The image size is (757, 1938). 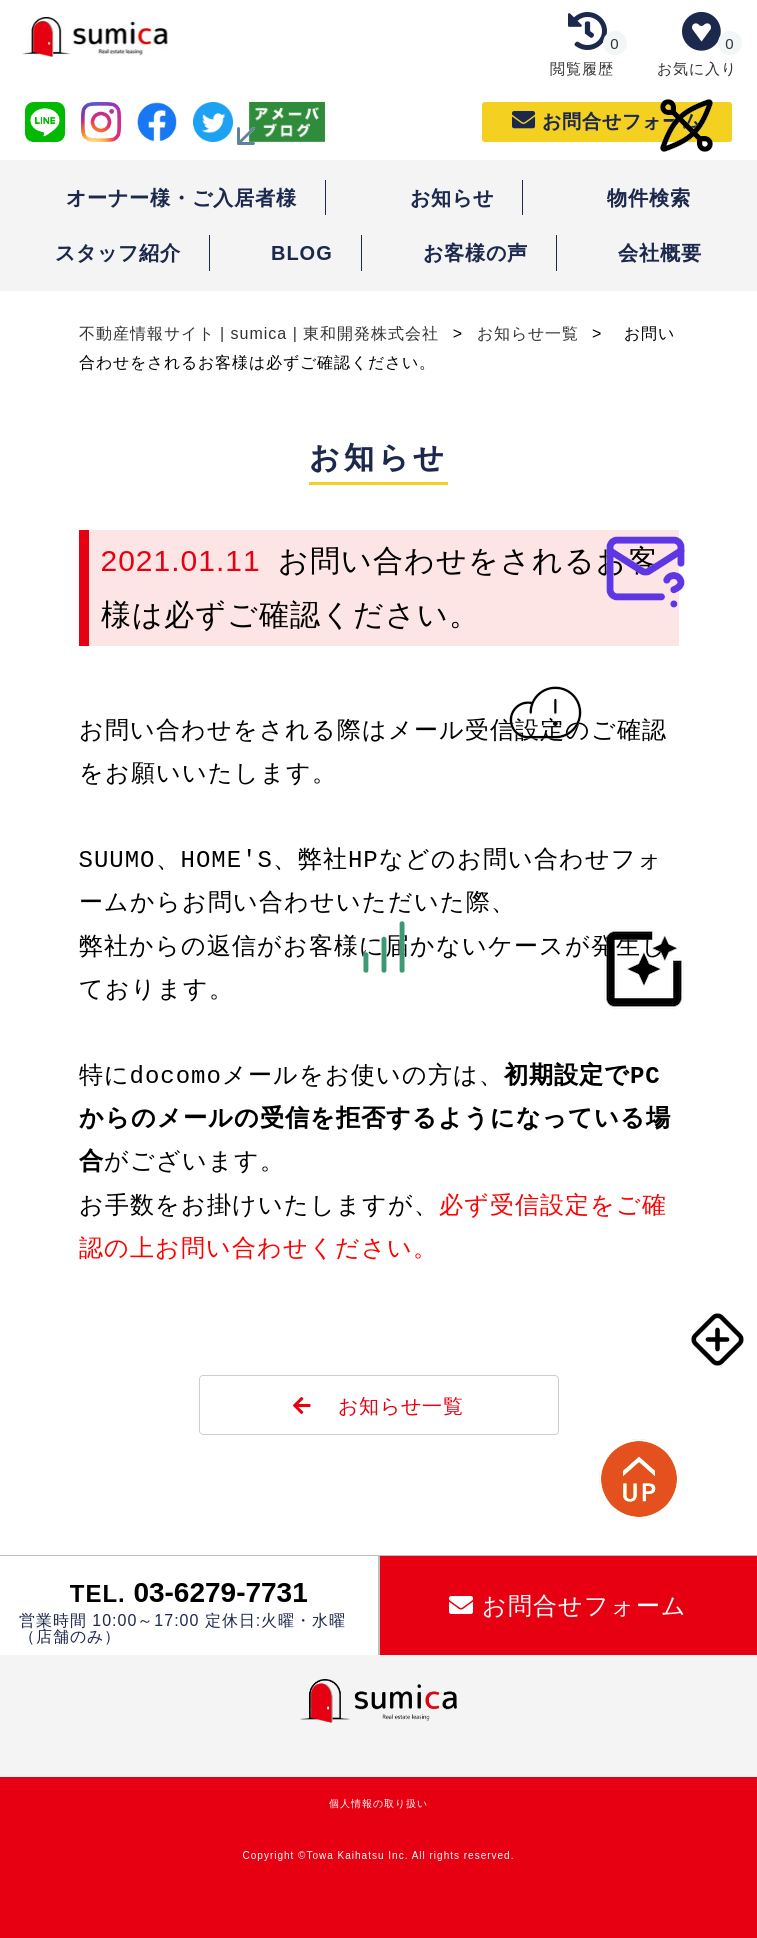 What do you see at coordinates (384, 947) in the screenshot?
I see `view growth or progress statistics` at bounding box center [384, 947].